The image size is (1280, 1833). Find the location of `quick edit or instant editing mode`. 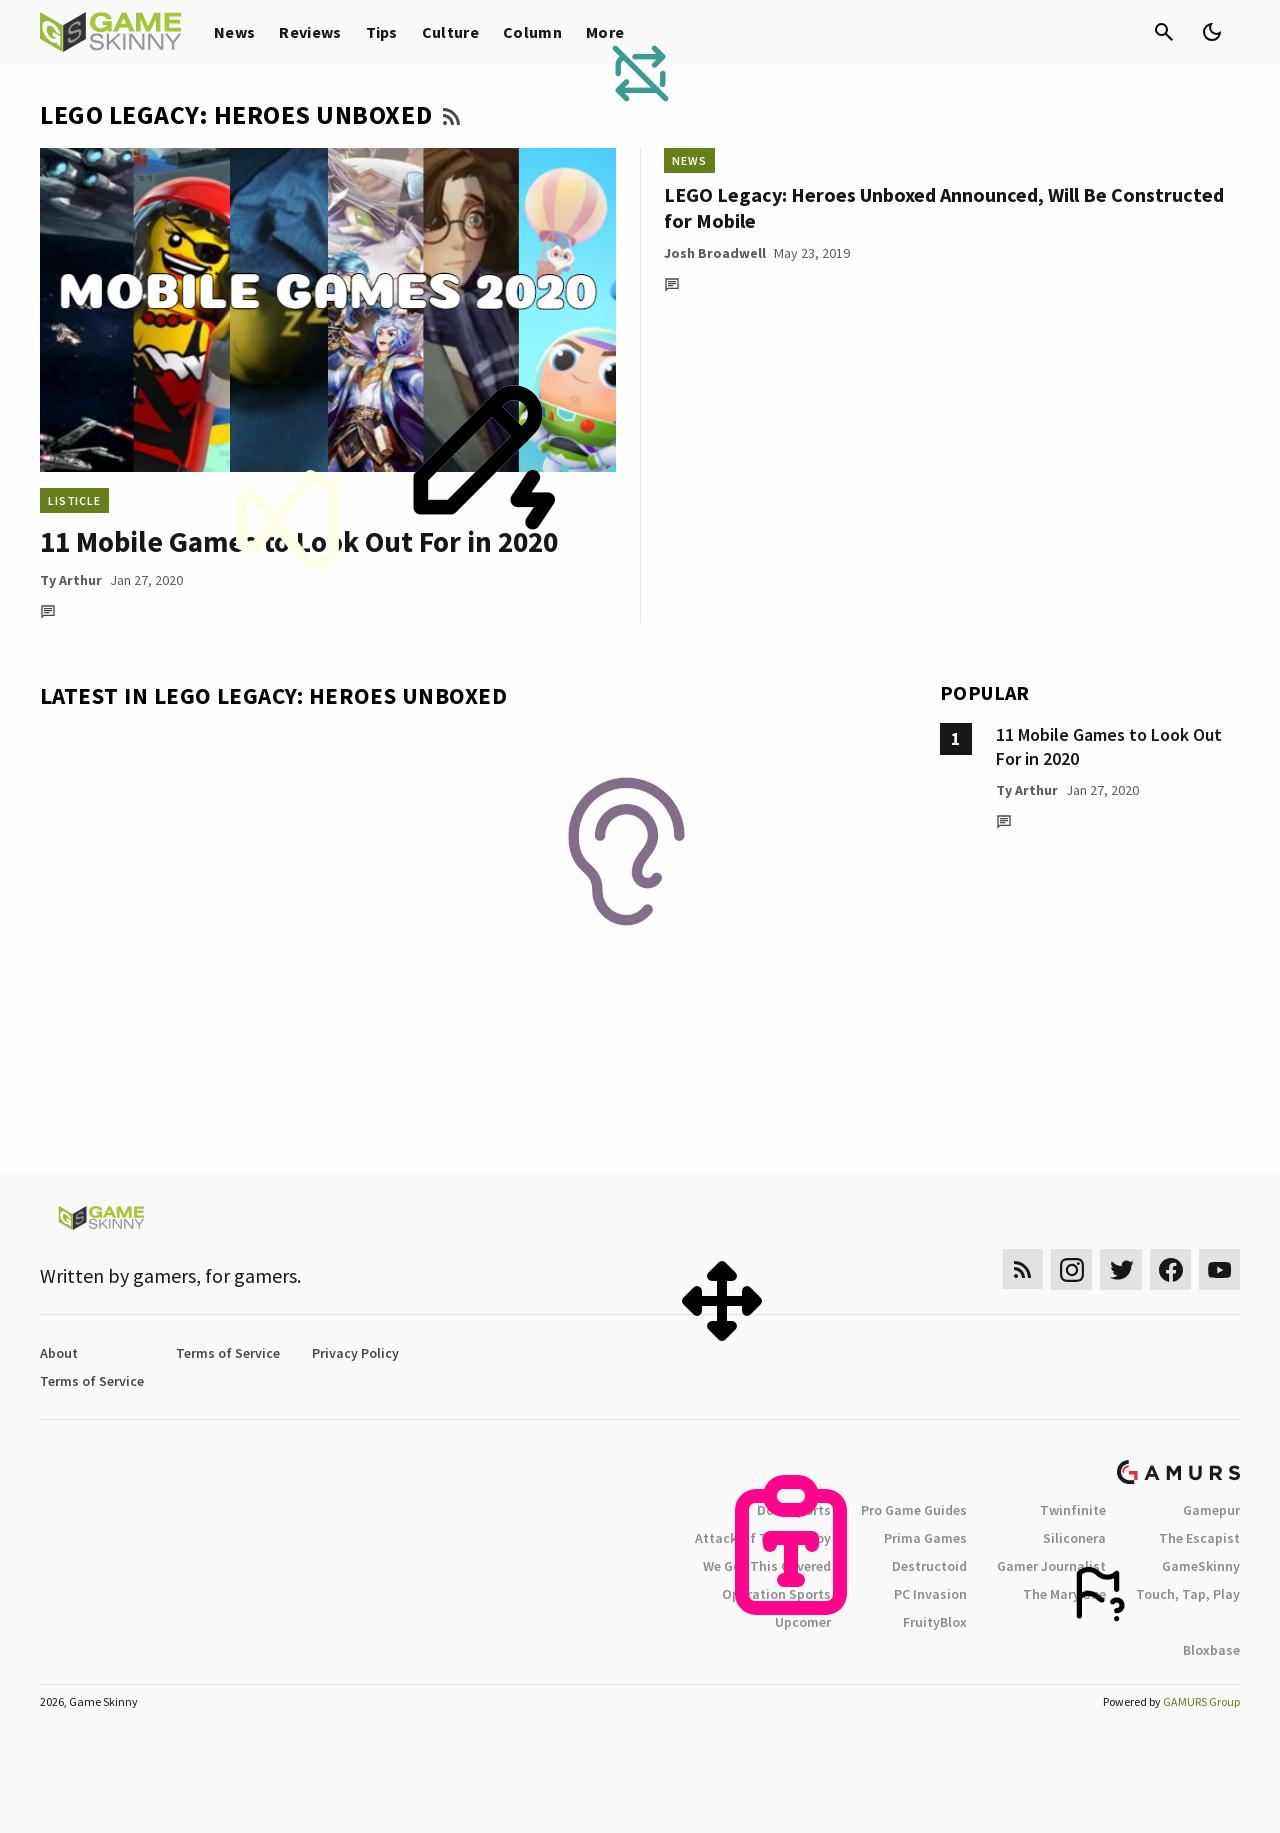

quick edit or instant editing mode is located at coordinates (480, 447).